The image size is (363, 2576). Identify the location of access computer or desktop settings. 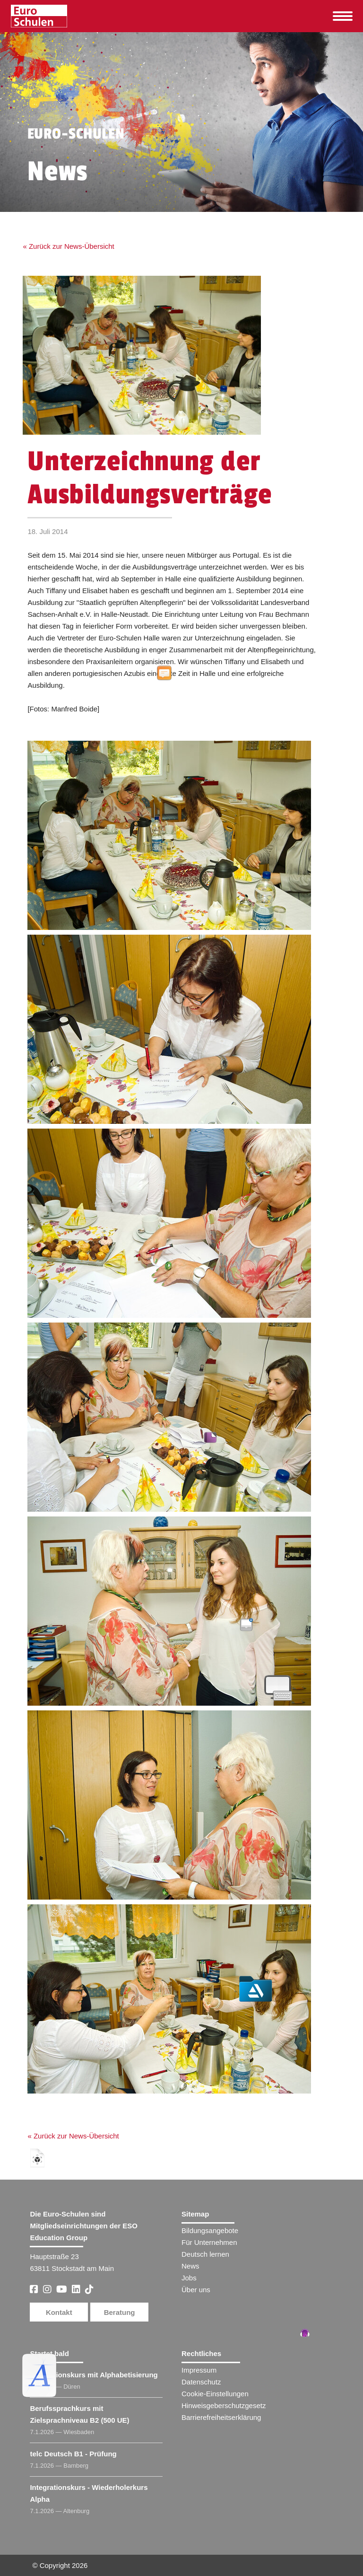
(278, 1688).